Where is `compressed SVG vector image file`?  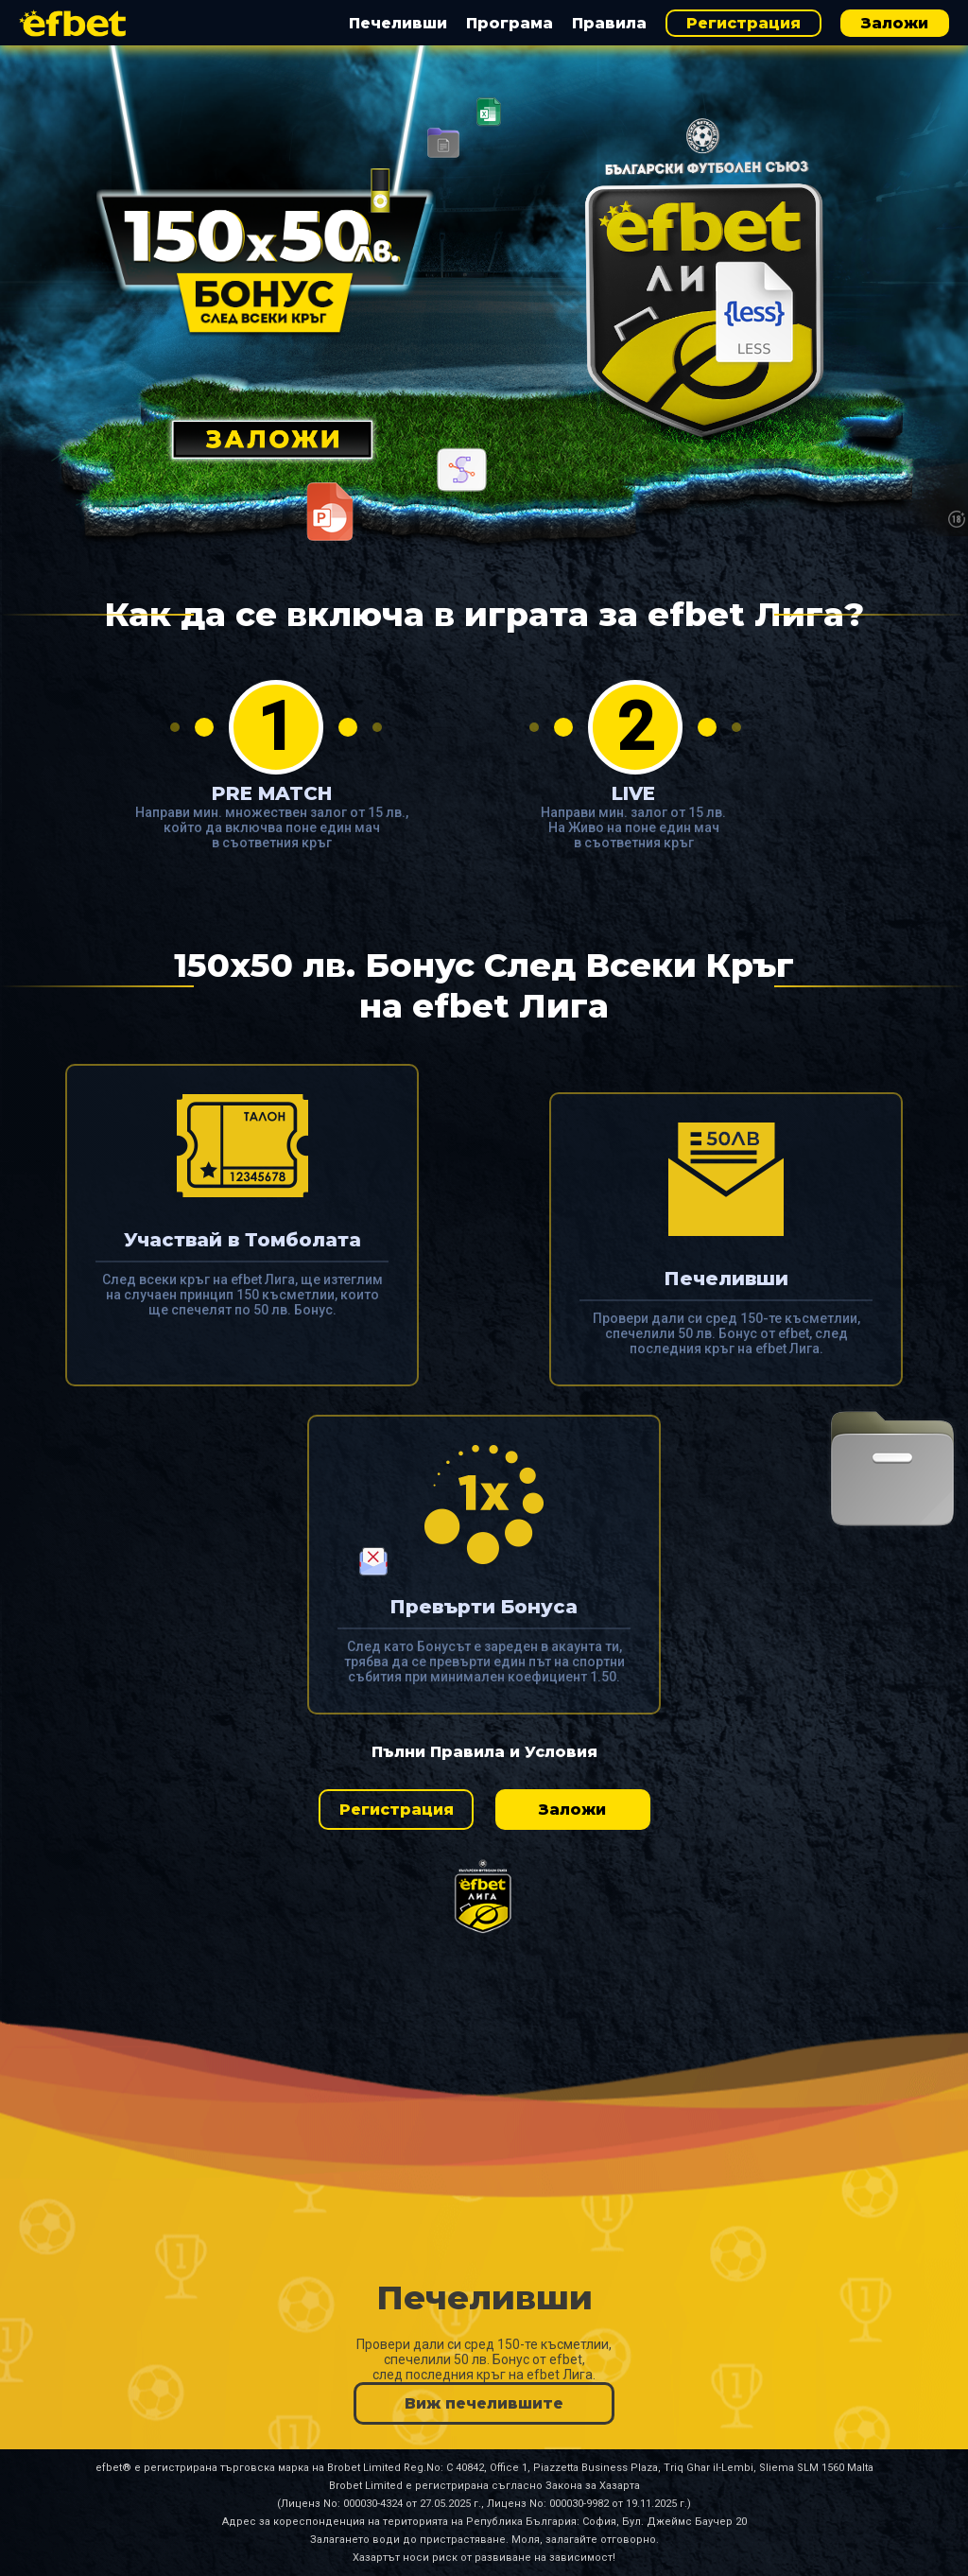
compressed SVG vector image file is located at coordinates (461, 468).